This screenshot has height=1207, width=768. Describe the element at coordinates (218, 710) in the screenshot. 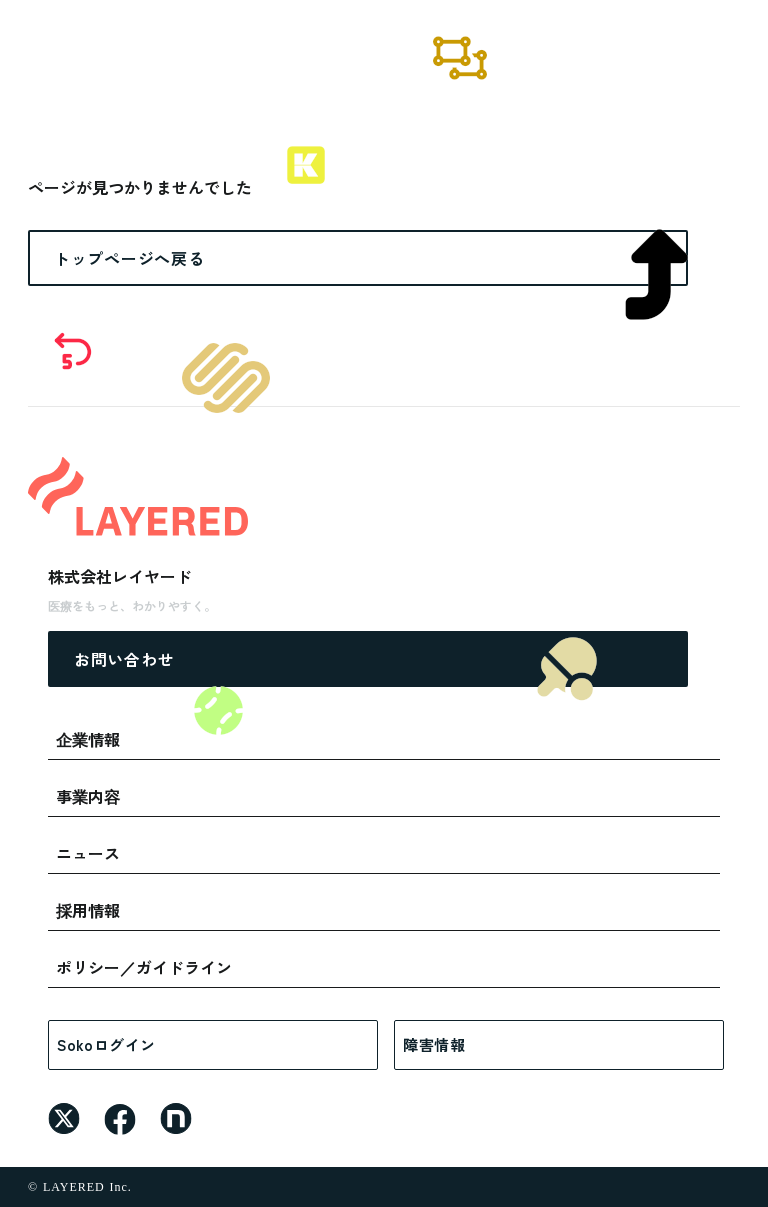

I see `view baseball or sports content` at that location.